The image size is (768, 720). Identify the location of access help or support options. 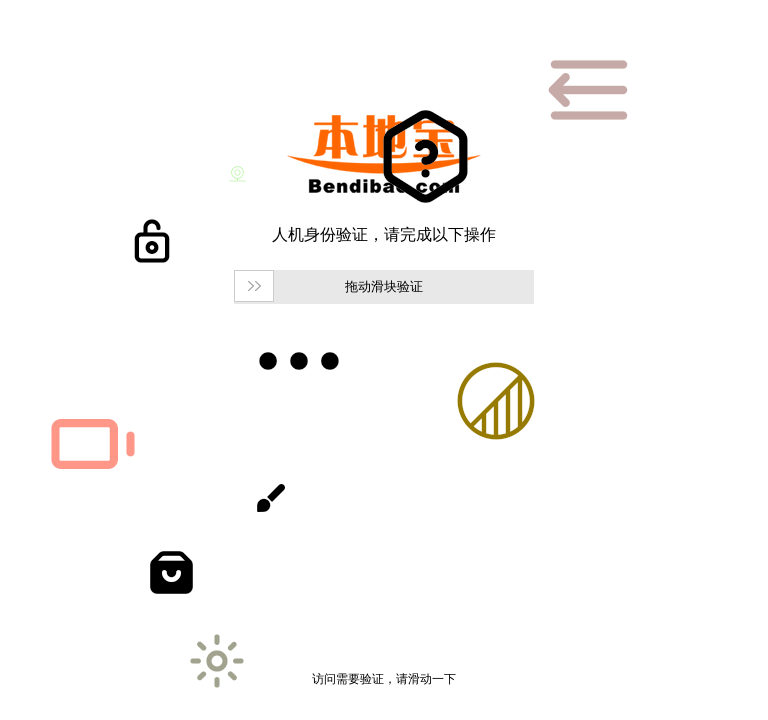
(425, 156).